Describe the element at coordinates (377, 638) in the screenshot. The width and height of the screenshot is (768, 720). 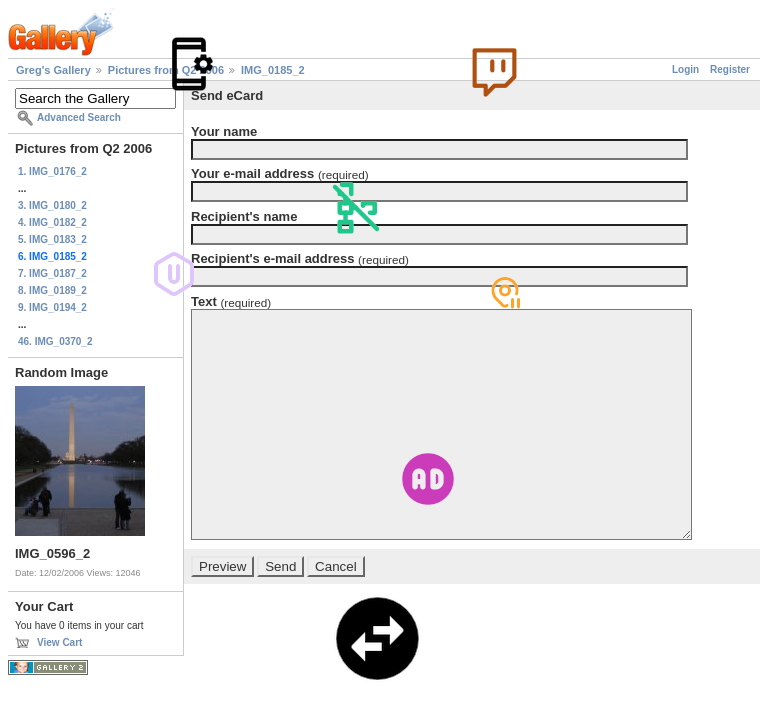
I see `swap or exchange items horizontally` at that location.